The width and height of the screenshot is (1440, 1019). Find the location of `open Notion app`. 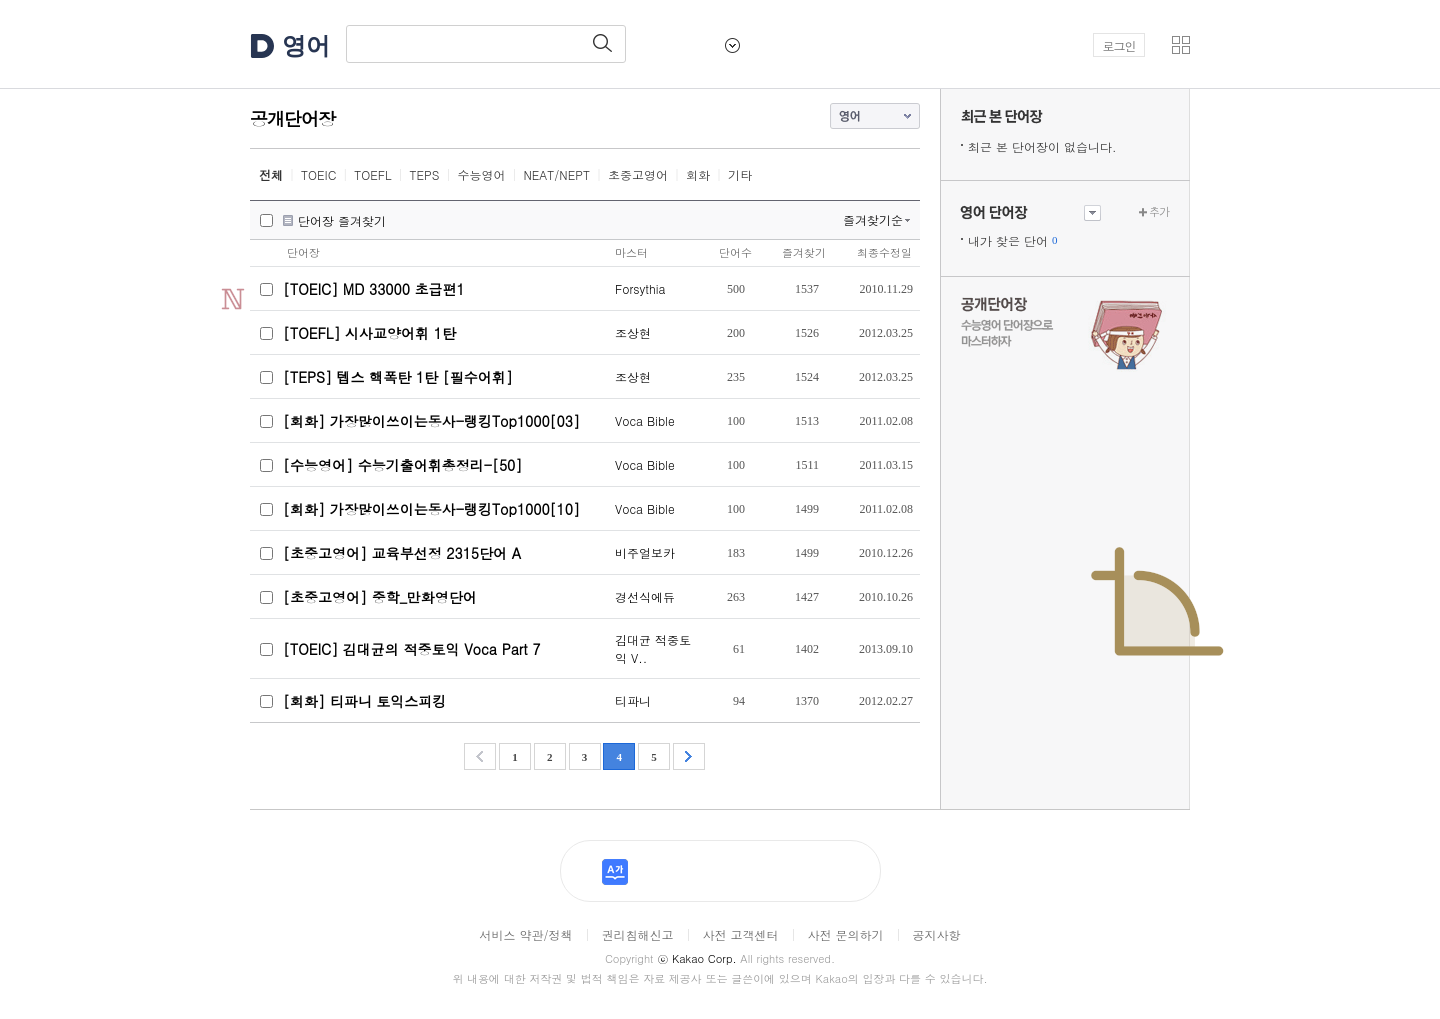

open Notion app is located at coordinates (233, 299).